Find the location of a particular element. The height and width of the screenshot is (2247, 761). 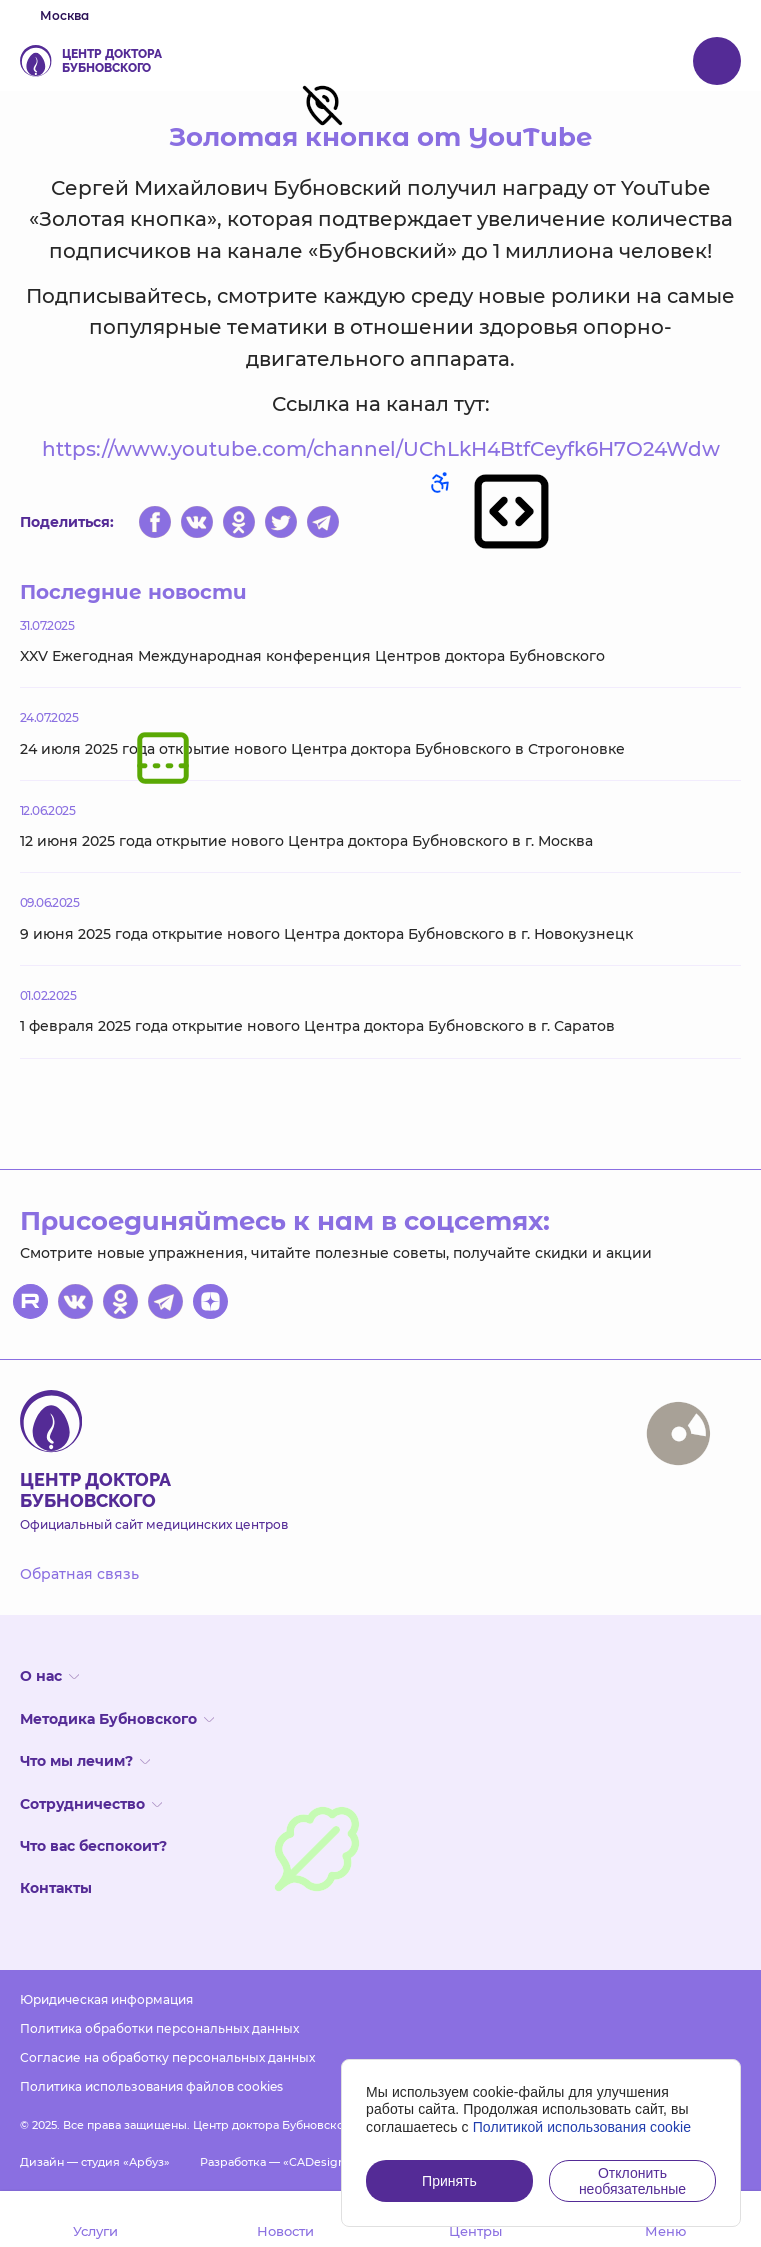

toggle bottom panel visibility is located at coordinates (163, 758).